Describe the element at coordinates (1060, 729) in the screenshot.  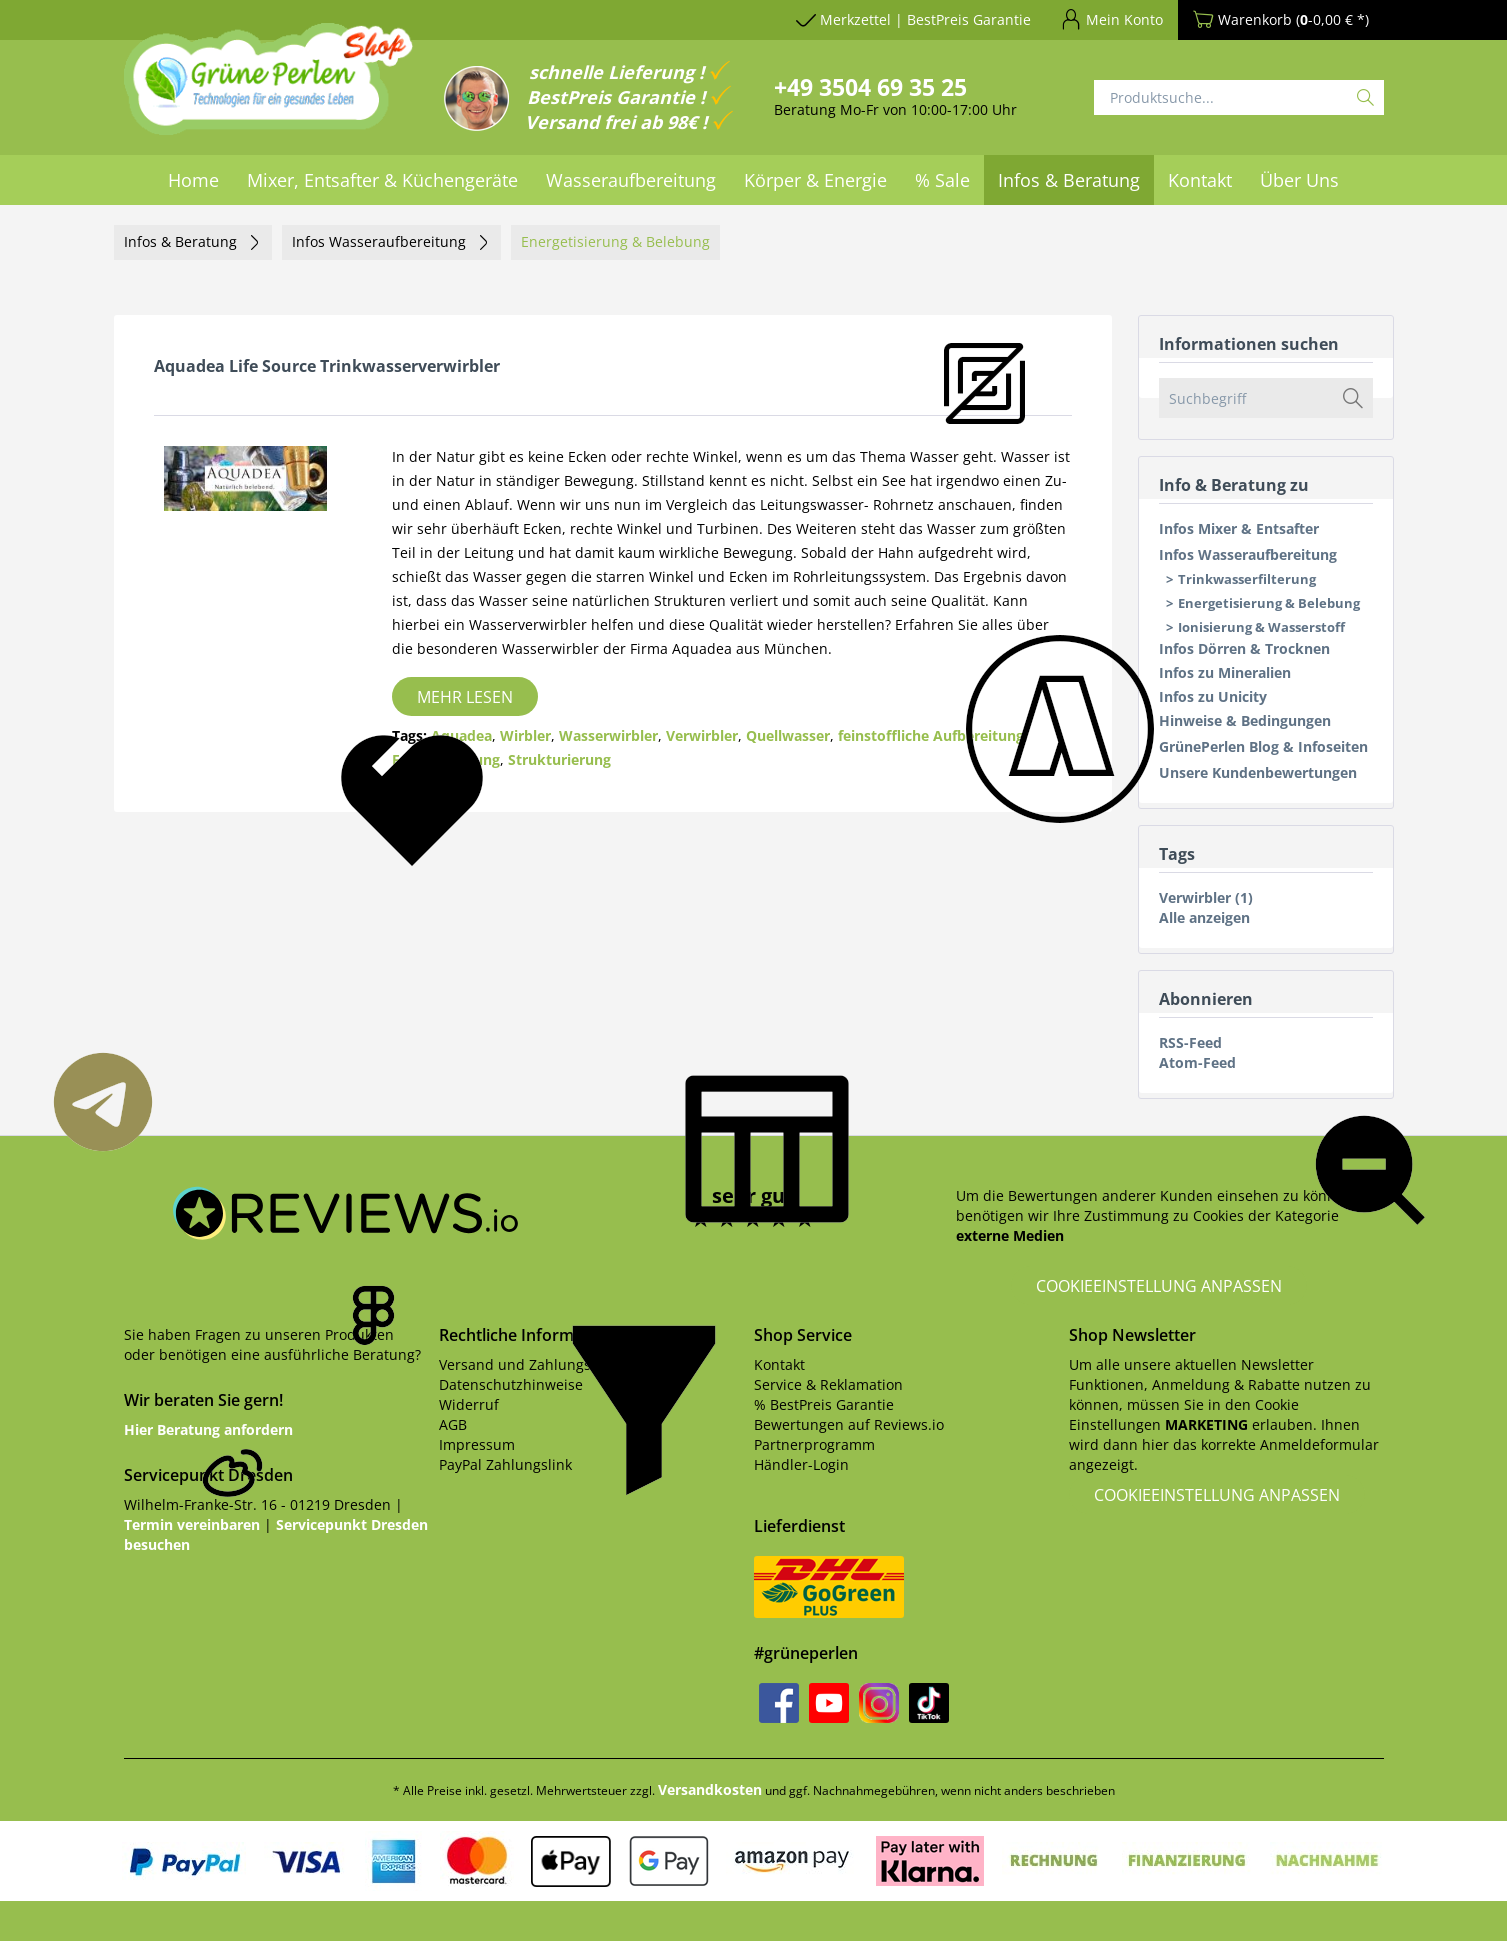
I see `open akiflow productivity app` at that location.